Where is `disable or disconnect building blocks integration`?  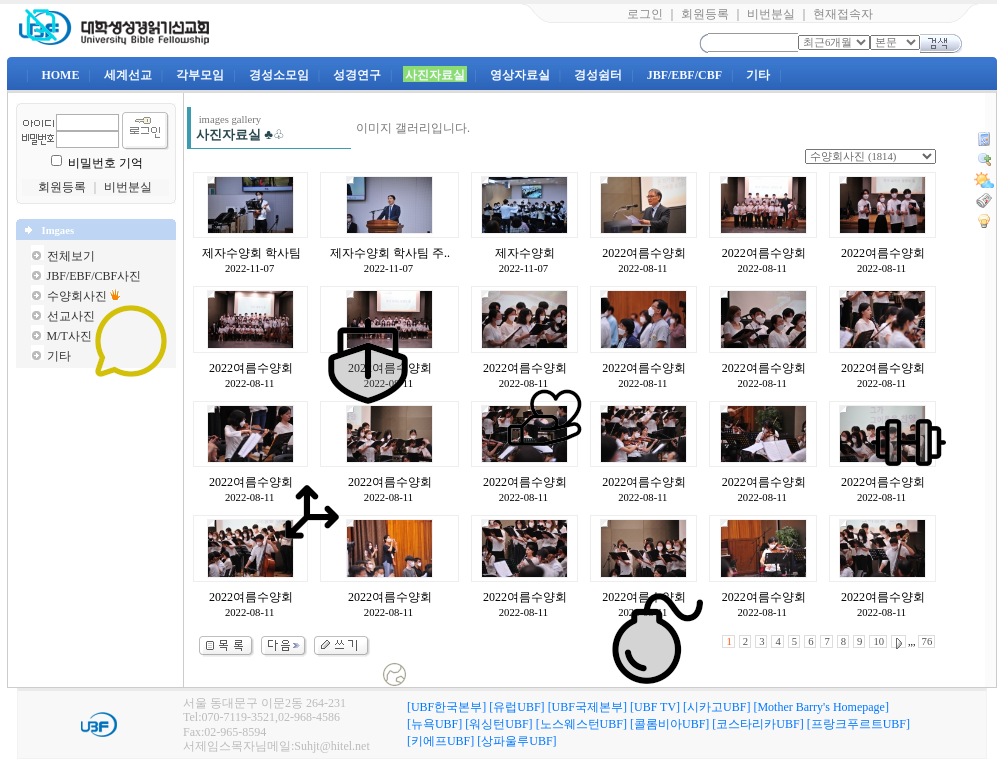
disable or disconnect building blocks integration is located at coordinates (41, 25).